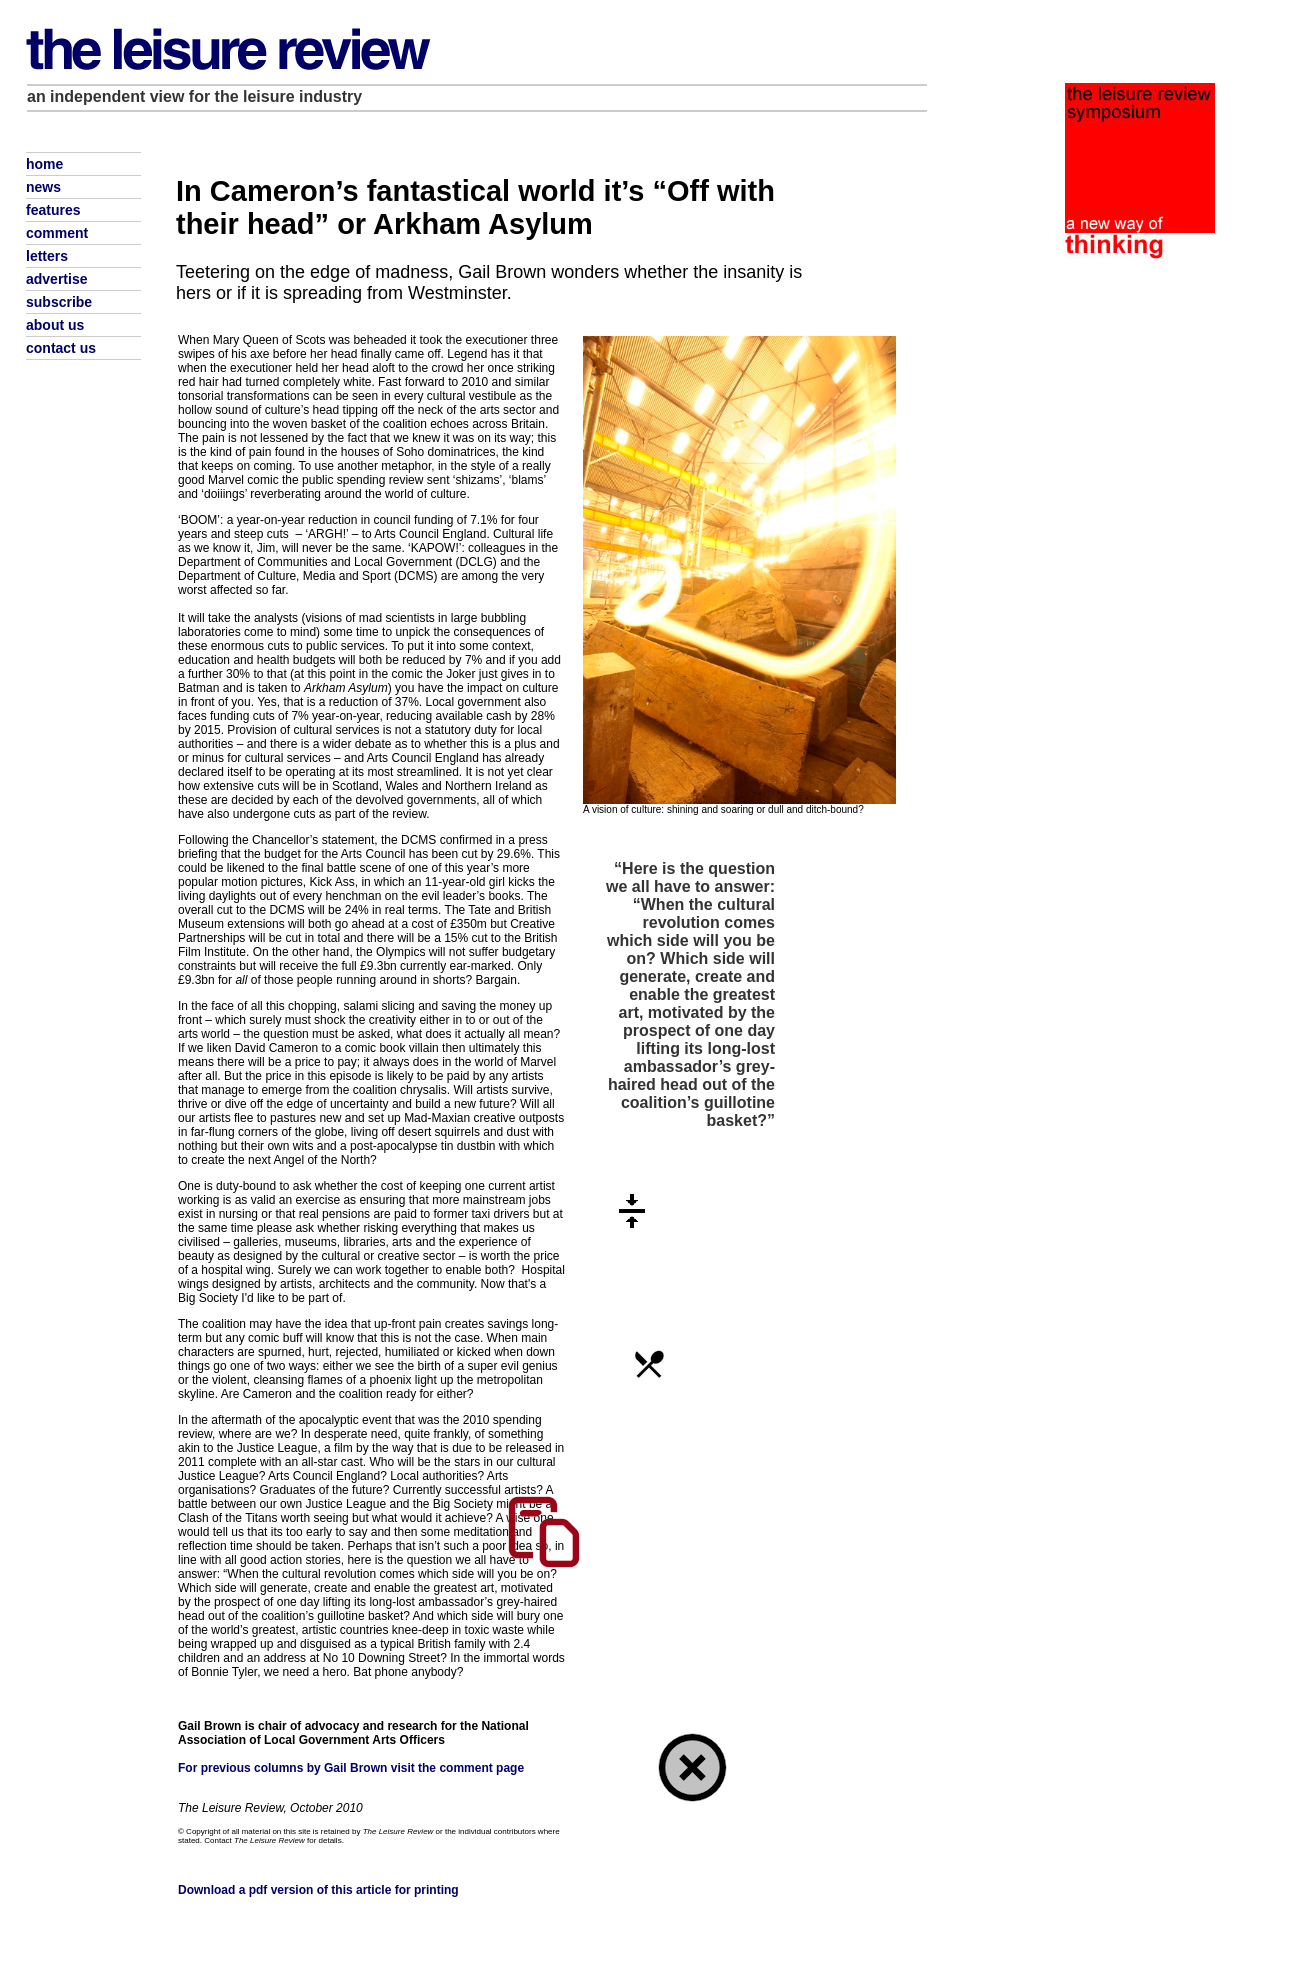  I want to click on vertically center align selected content, so click(632, 1211).